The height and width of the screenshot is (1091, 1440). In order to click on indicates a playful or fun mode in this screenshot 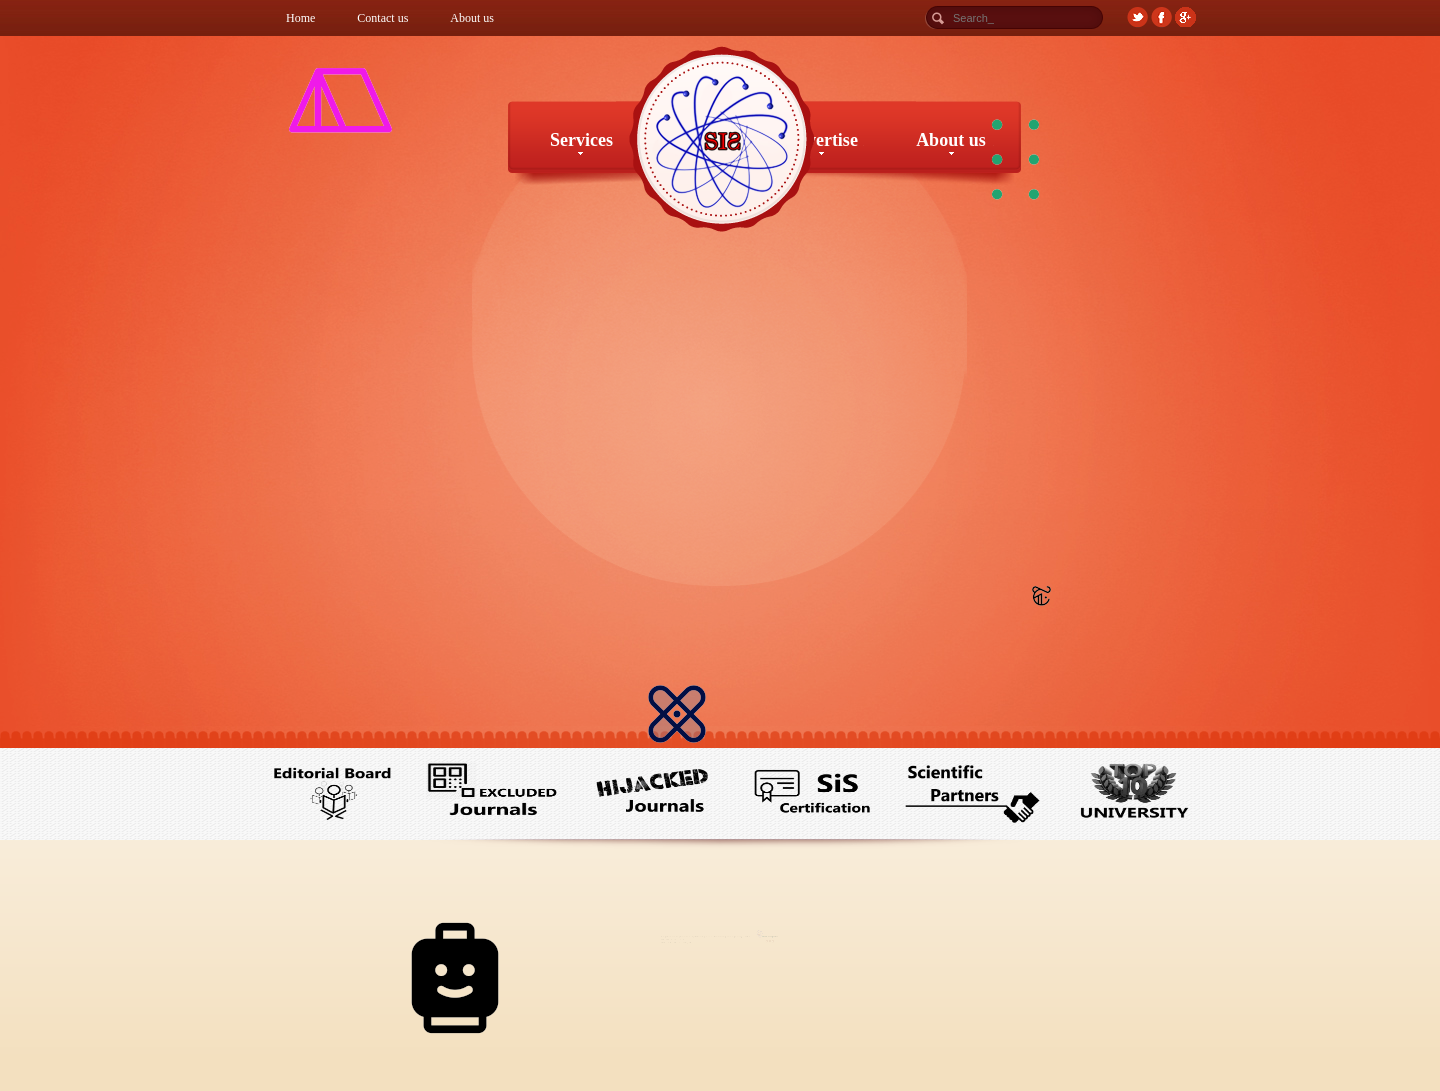, I will do `click(455, 978)`.